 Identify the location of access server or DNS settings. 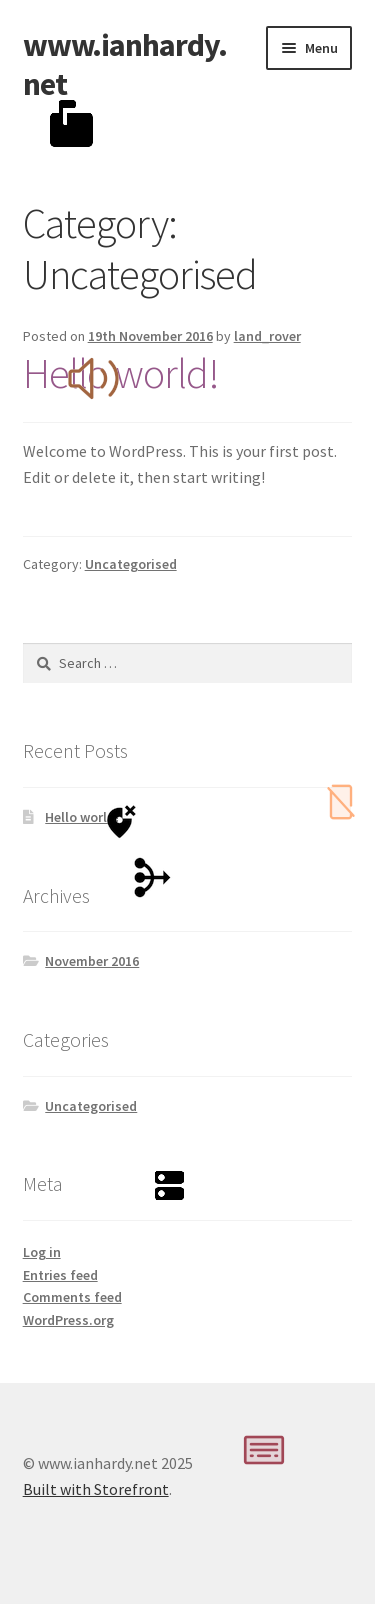
(169, 1185).